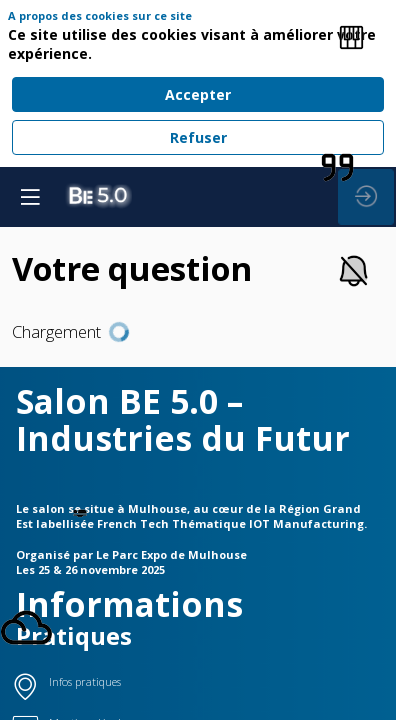 Image resolution: width=396 pixels, height=720 pixels. Describe the element at coordinates (351, 37) in the screenshot. I see `open music or piano app` at that location.